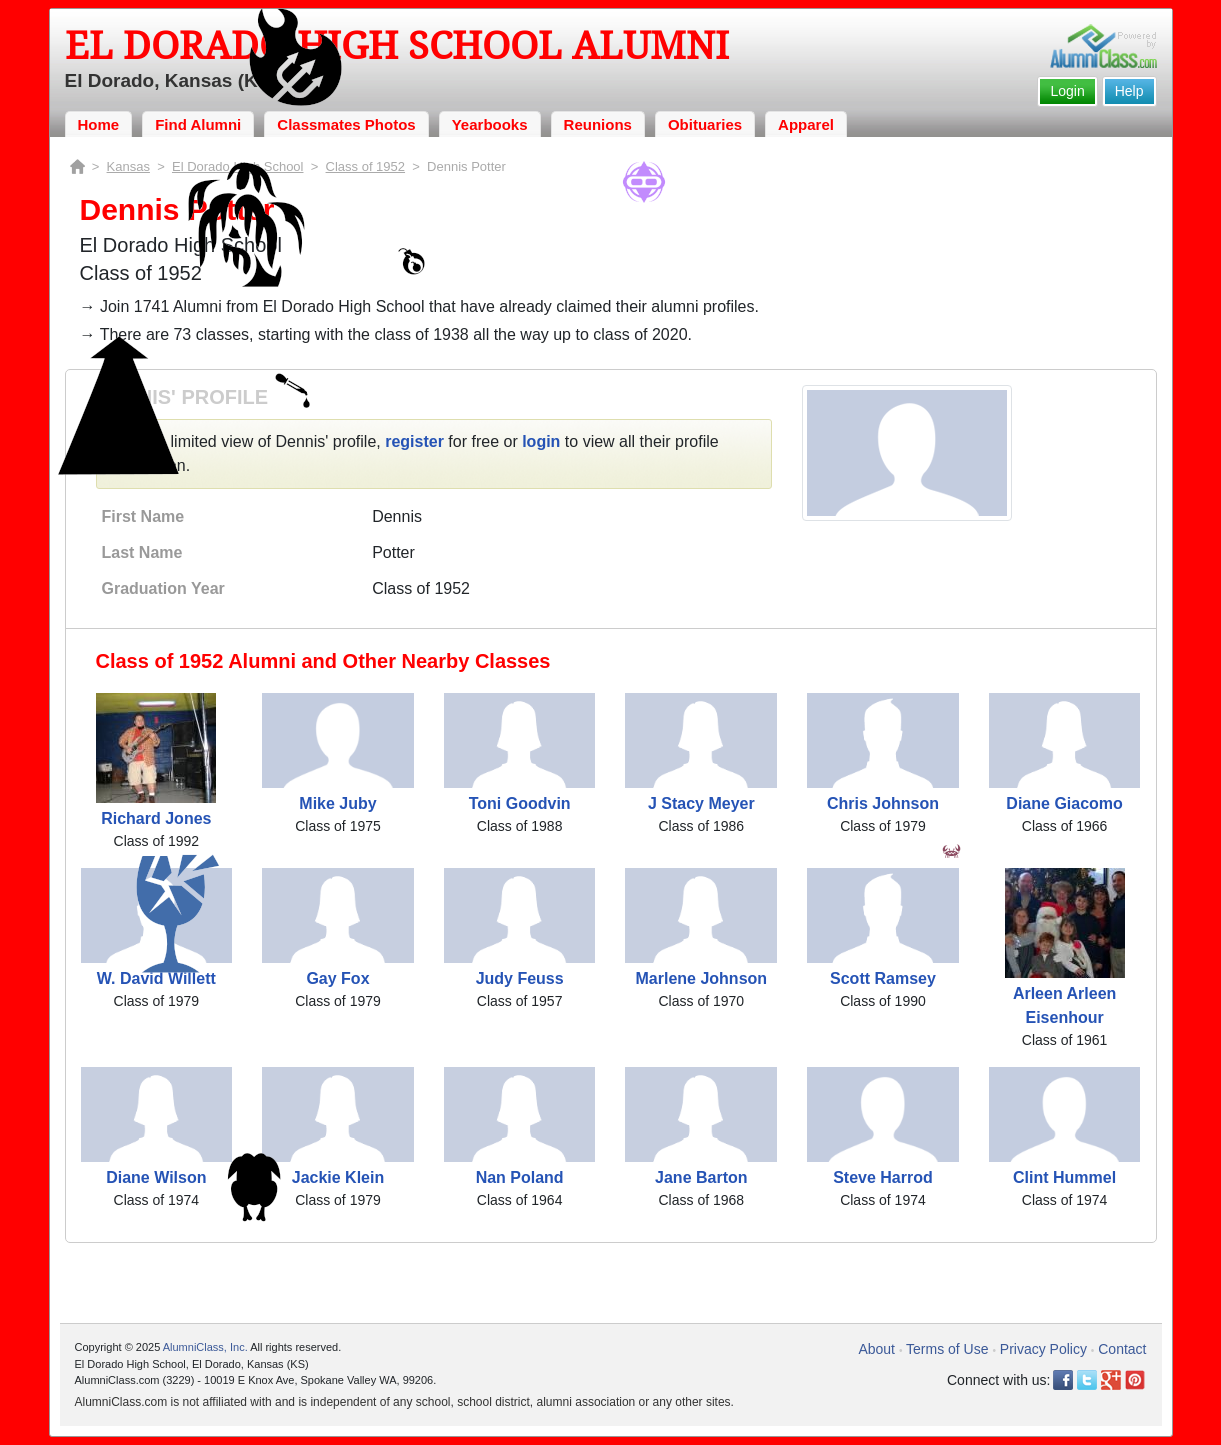  Describe the element at coordinates (169, 914) in the screenshot. I see `indicates fragile item or breakable content` at that location.